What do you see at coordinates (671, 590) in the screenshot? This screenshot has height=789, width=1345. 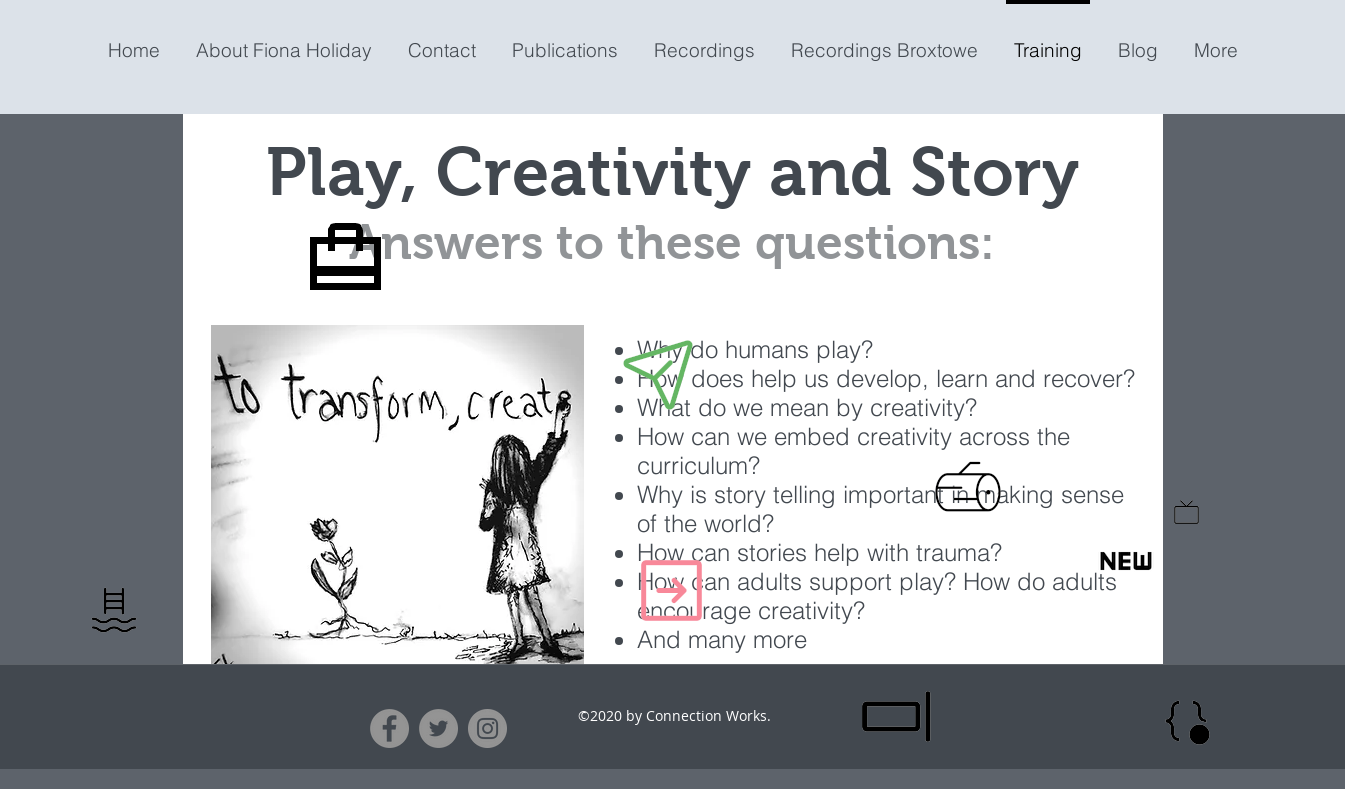 I see `navigate to the next page or section` at bounding box center [671, 590].